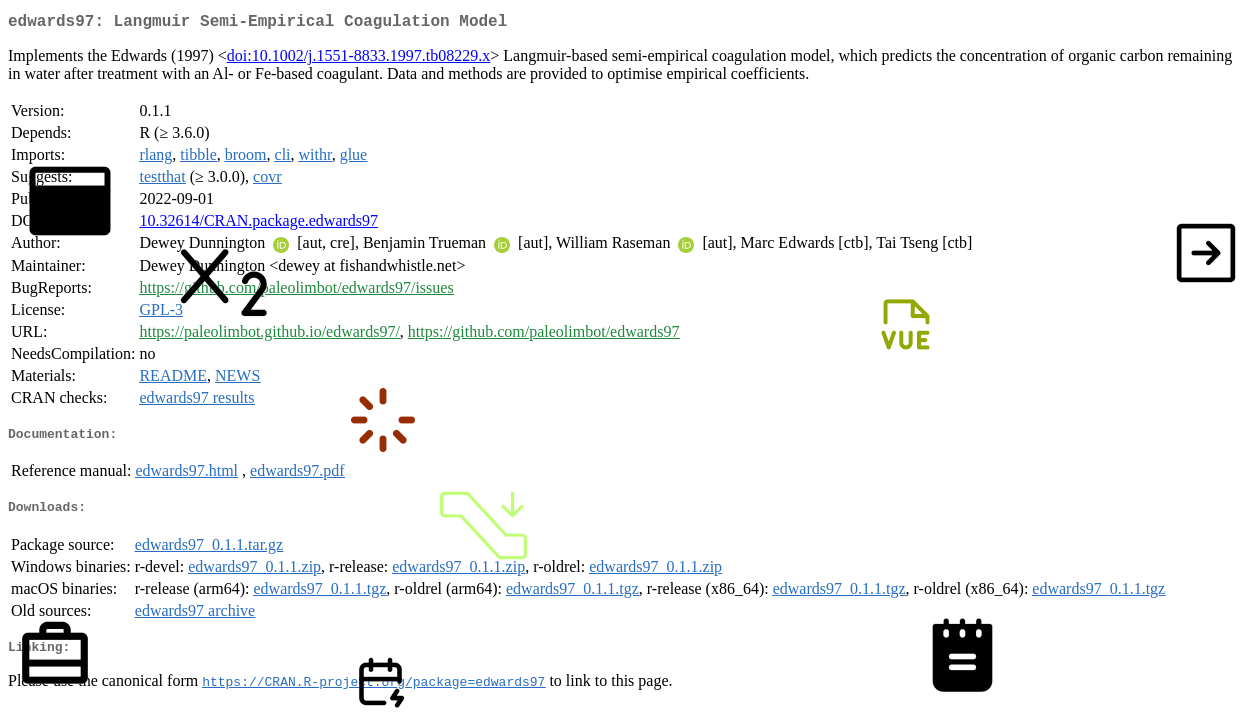  Describe the element at coordinates (962, 656) in the screenshot. I see `open notepad or notes application` at that location.